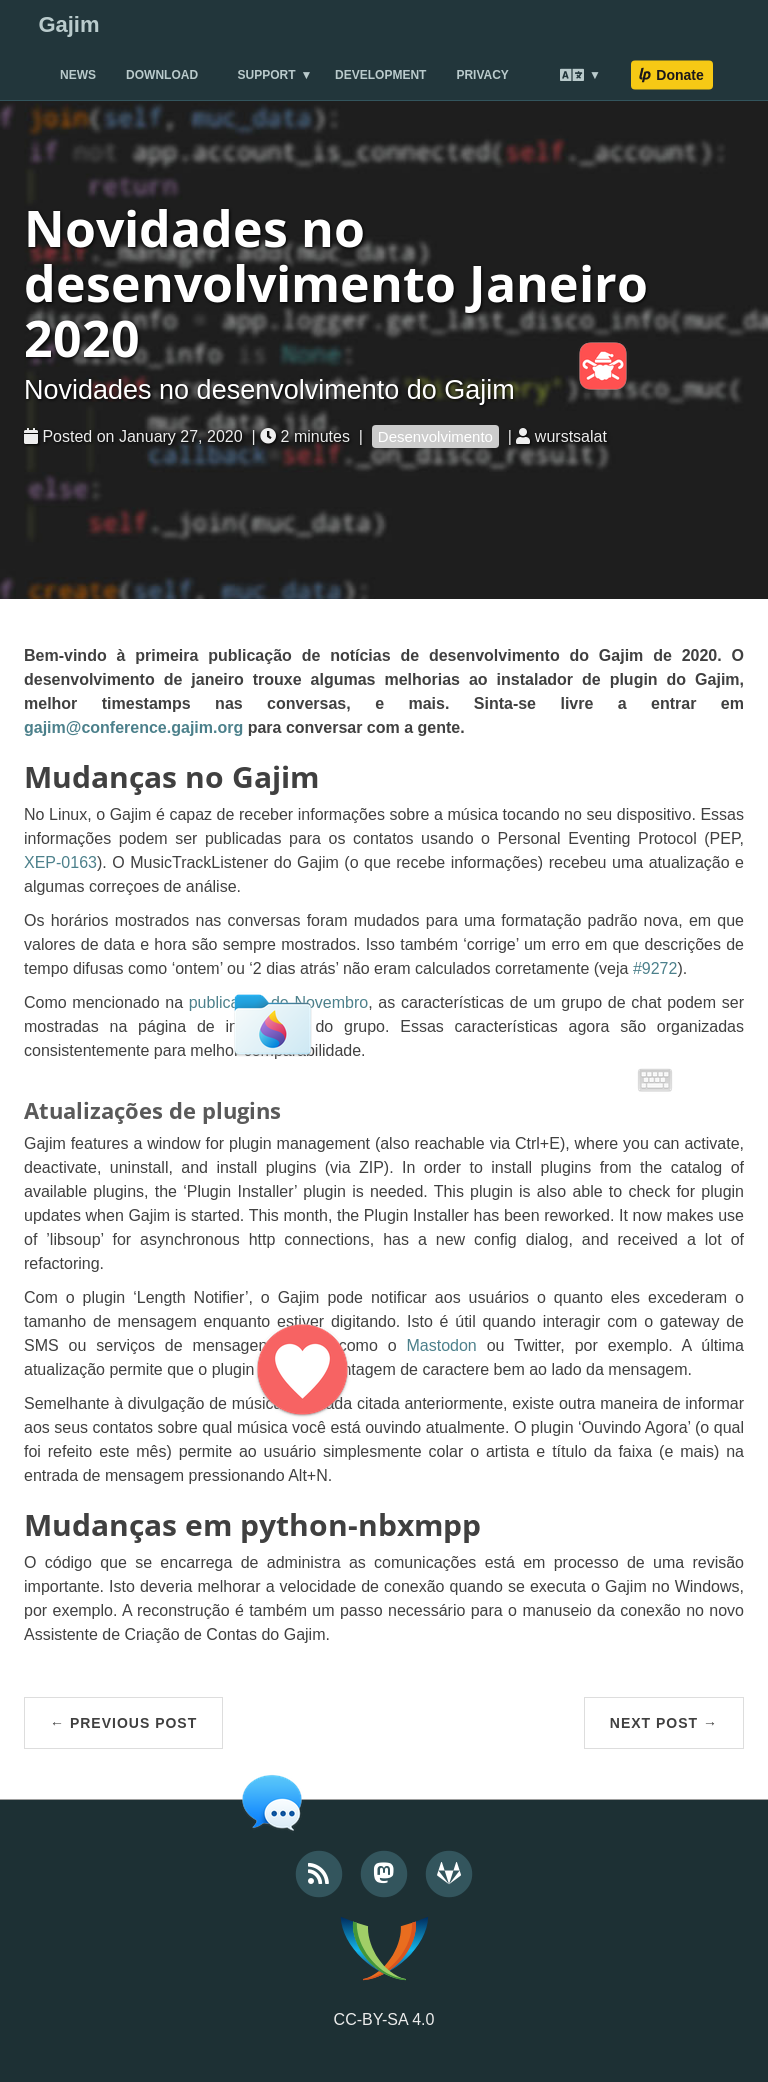 The width and height of the screenshot is (768, 2082). I want to click on mark item as favorite, so click(302, 1369).